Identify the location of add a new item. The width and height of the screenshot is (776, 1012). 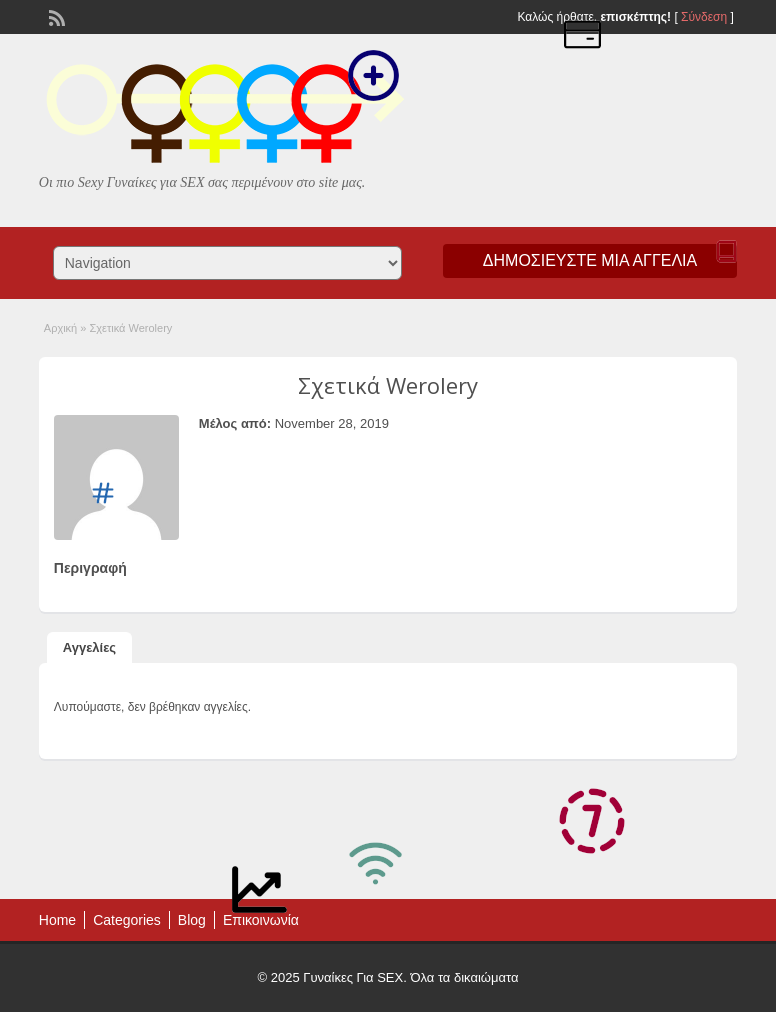
(373, 75).